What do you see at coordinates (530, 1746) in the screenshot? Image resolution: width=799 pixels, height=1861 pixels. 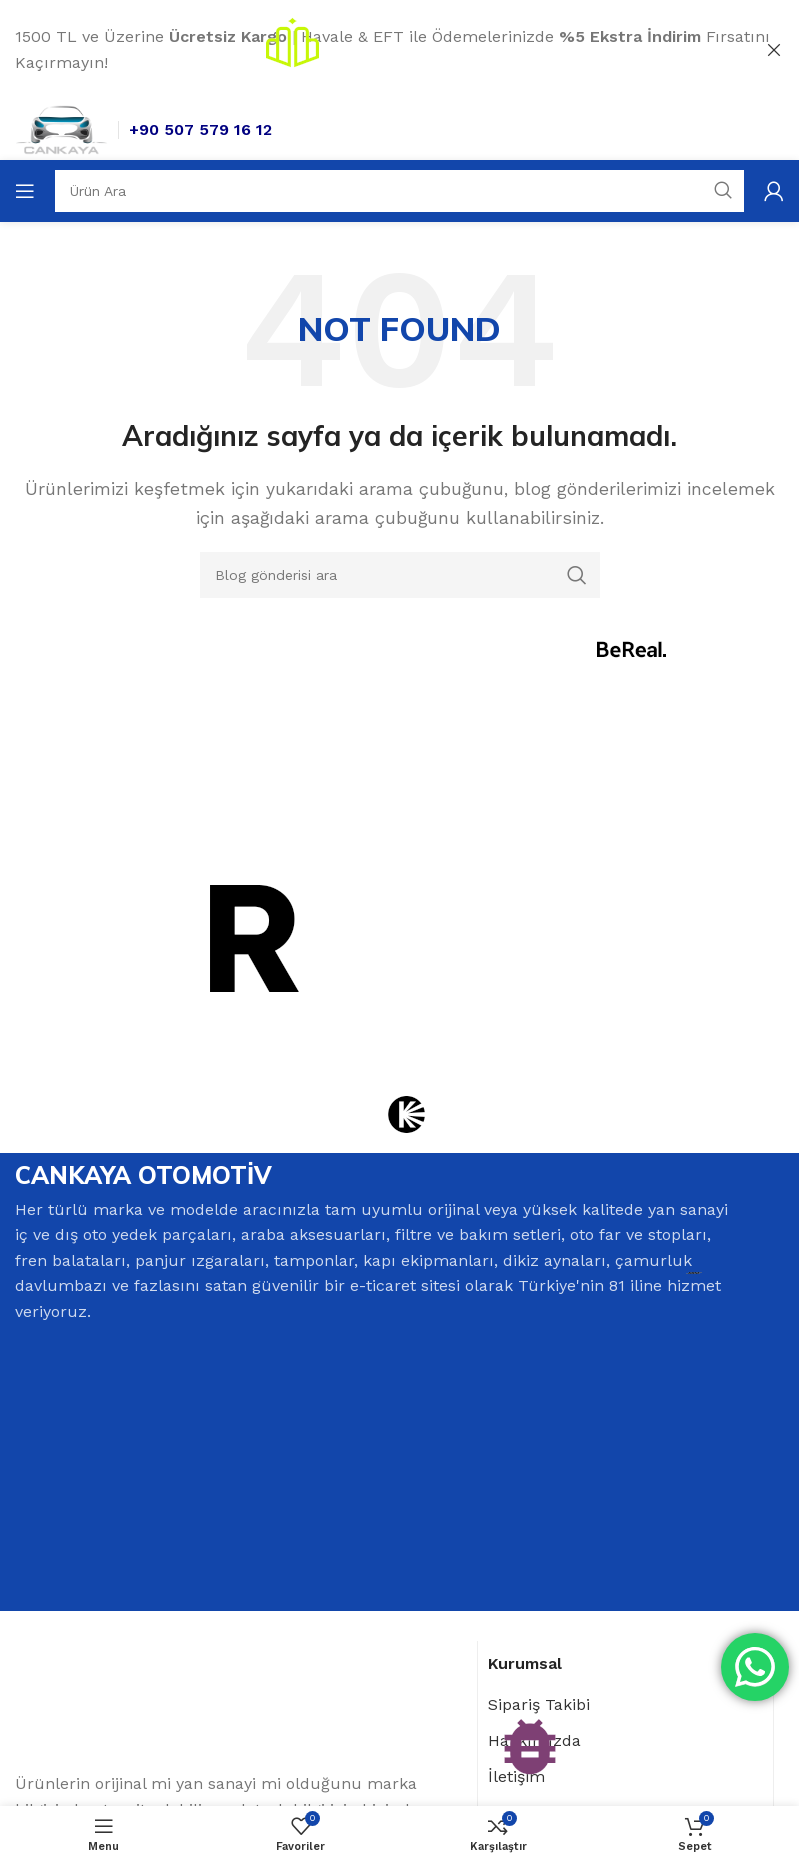 I see `report a bug or software issue` at bounding box center [530, 1746].